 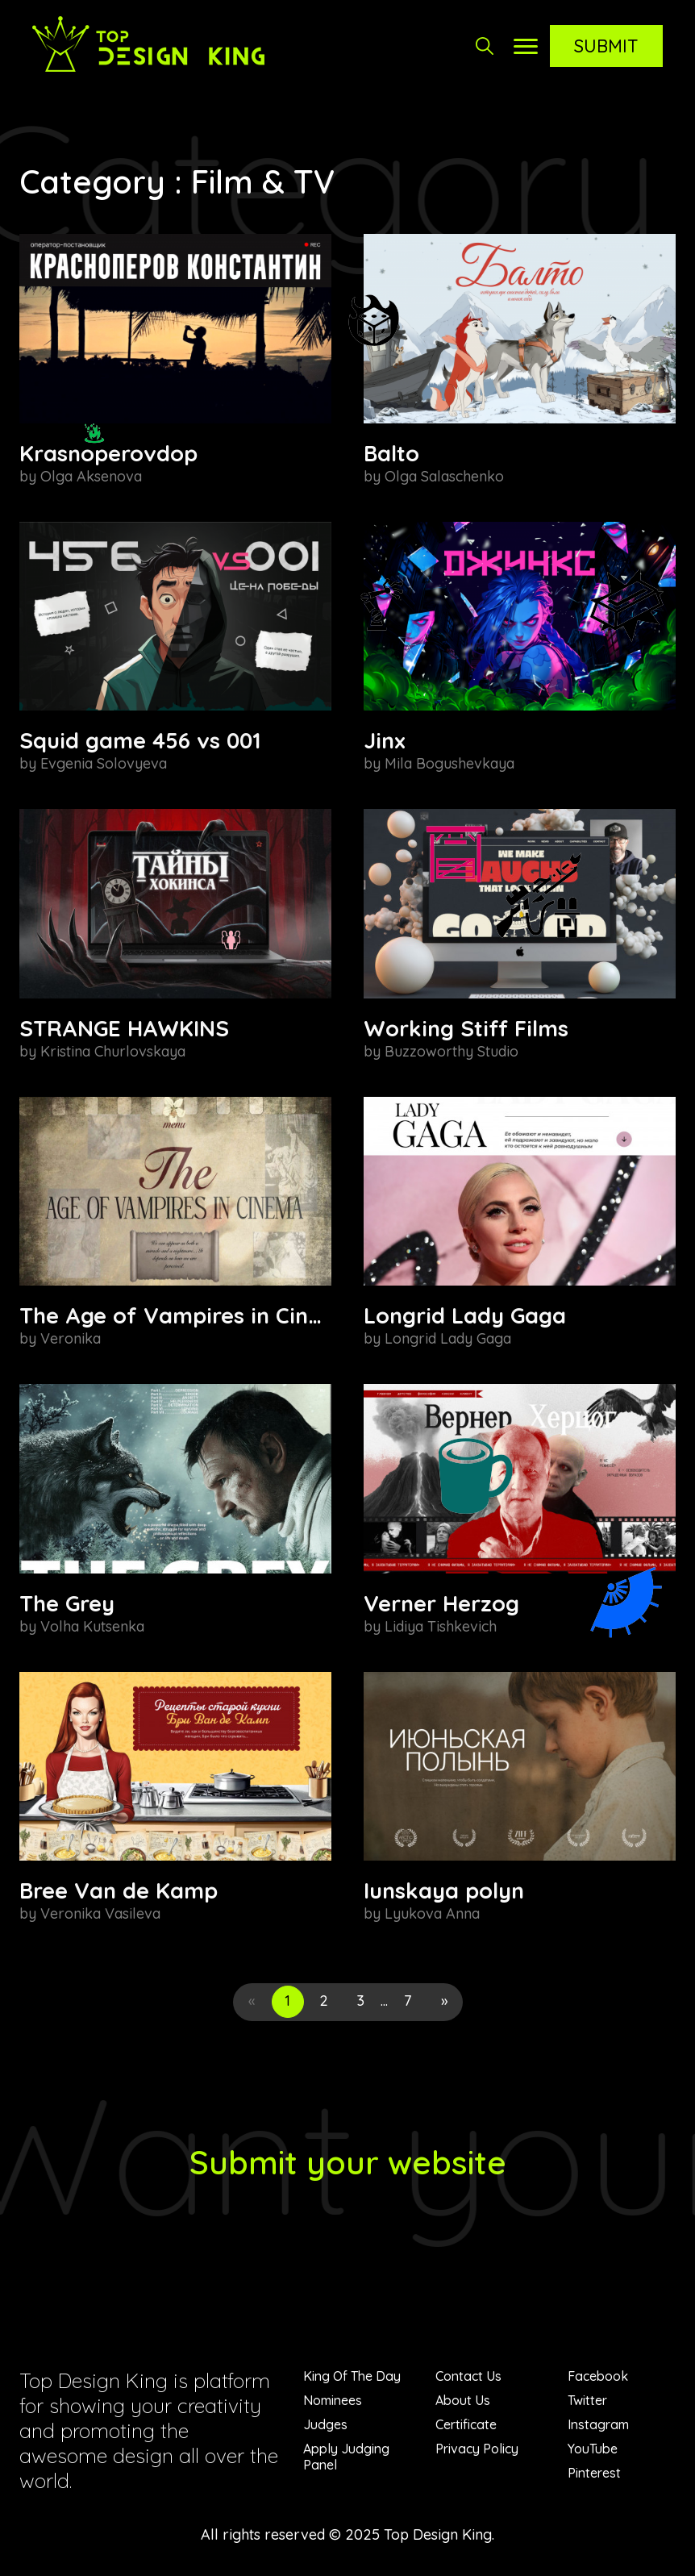 I want to click on access robotic or automation controls, so click(x=380, y=603).